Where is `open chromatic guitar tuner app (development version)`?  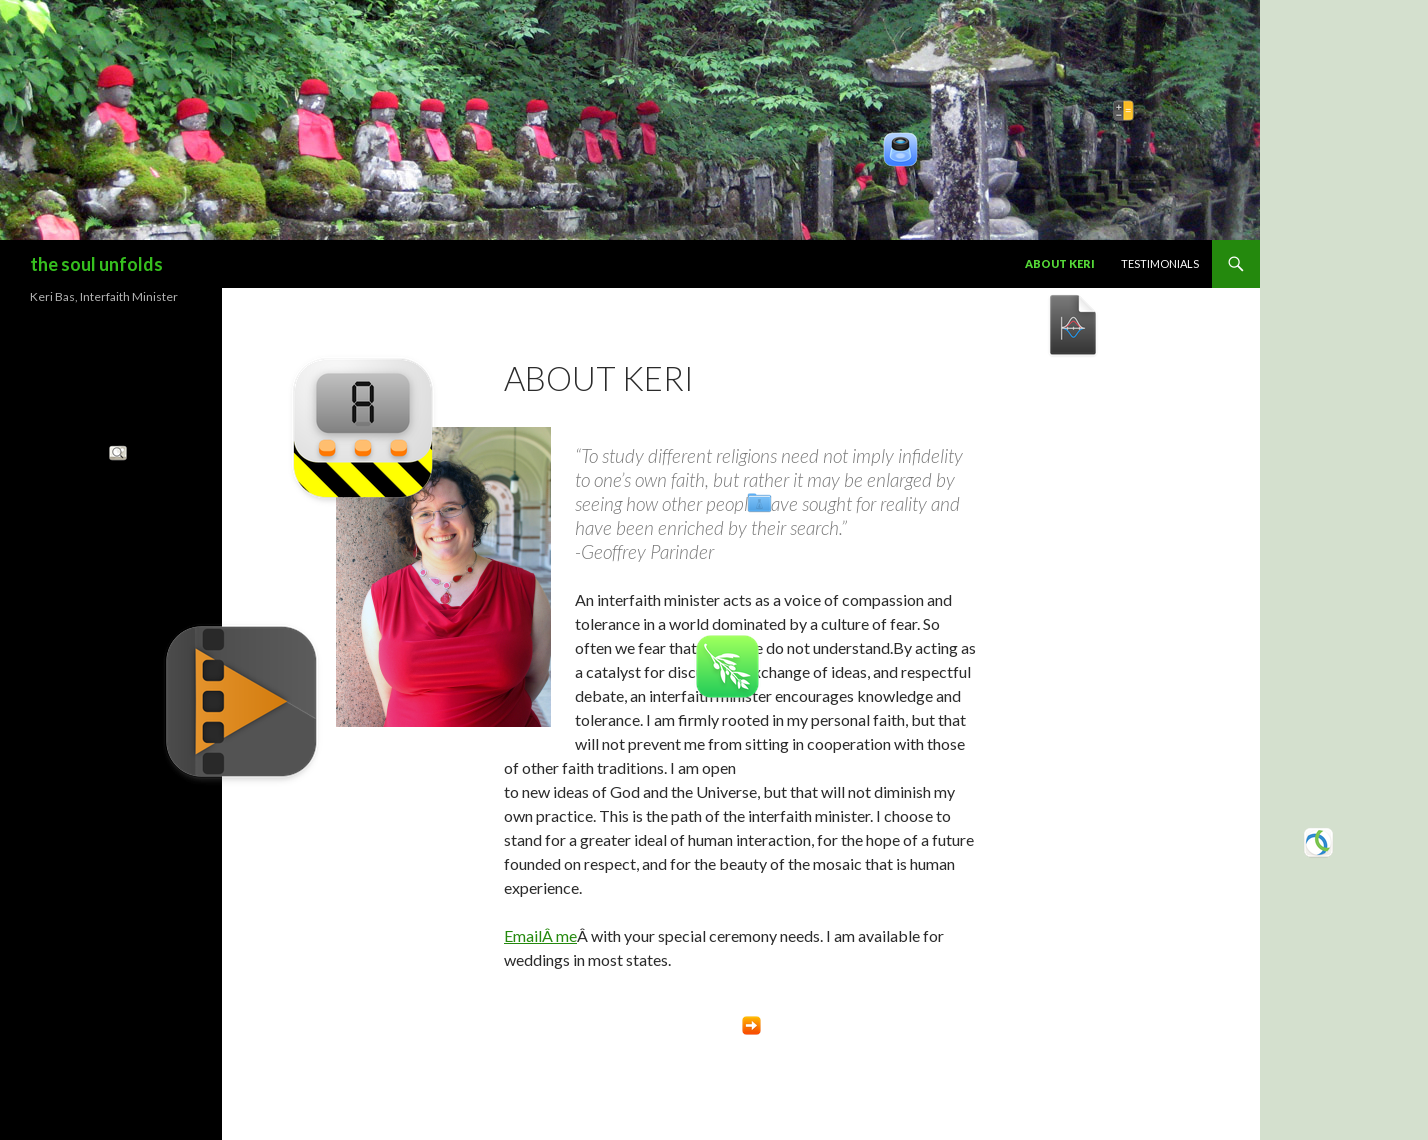
open chromatic guitar tuner app (development version) is located at coordinates (363, 428).